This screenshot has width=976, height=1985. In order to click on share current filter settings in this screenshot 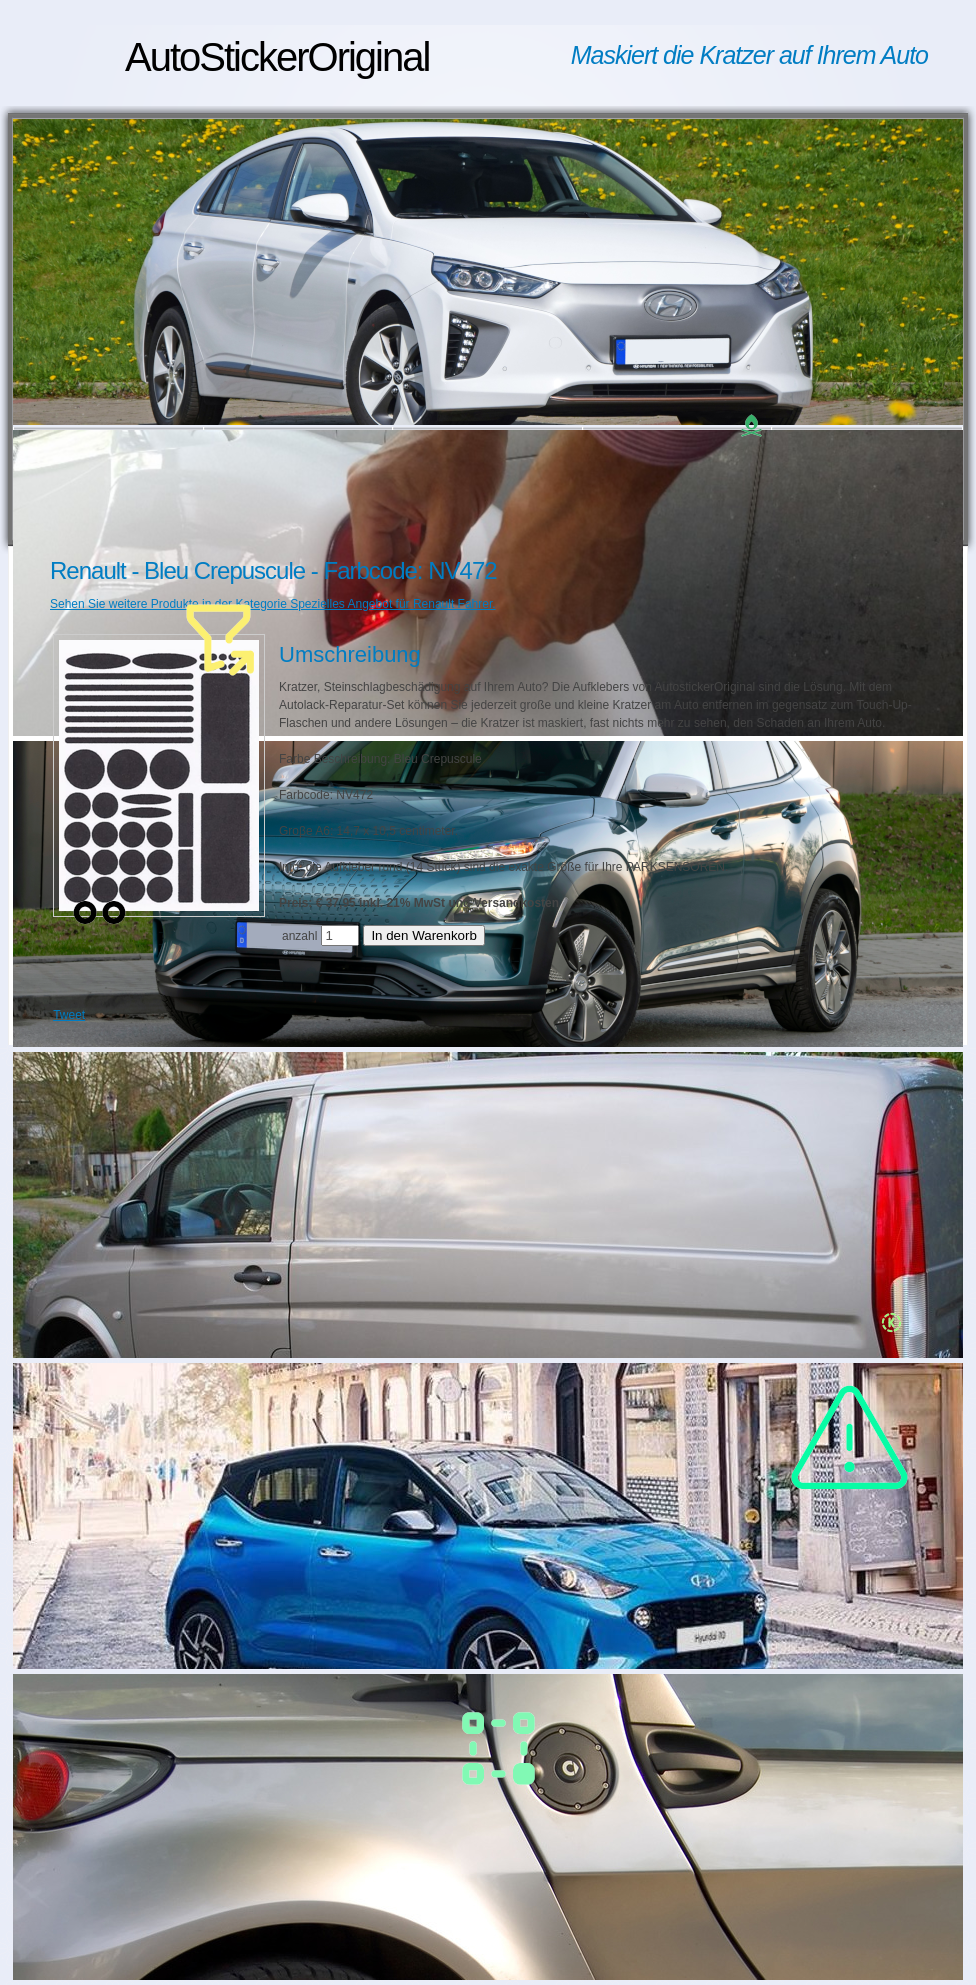, I will do `click(218, 636)`.